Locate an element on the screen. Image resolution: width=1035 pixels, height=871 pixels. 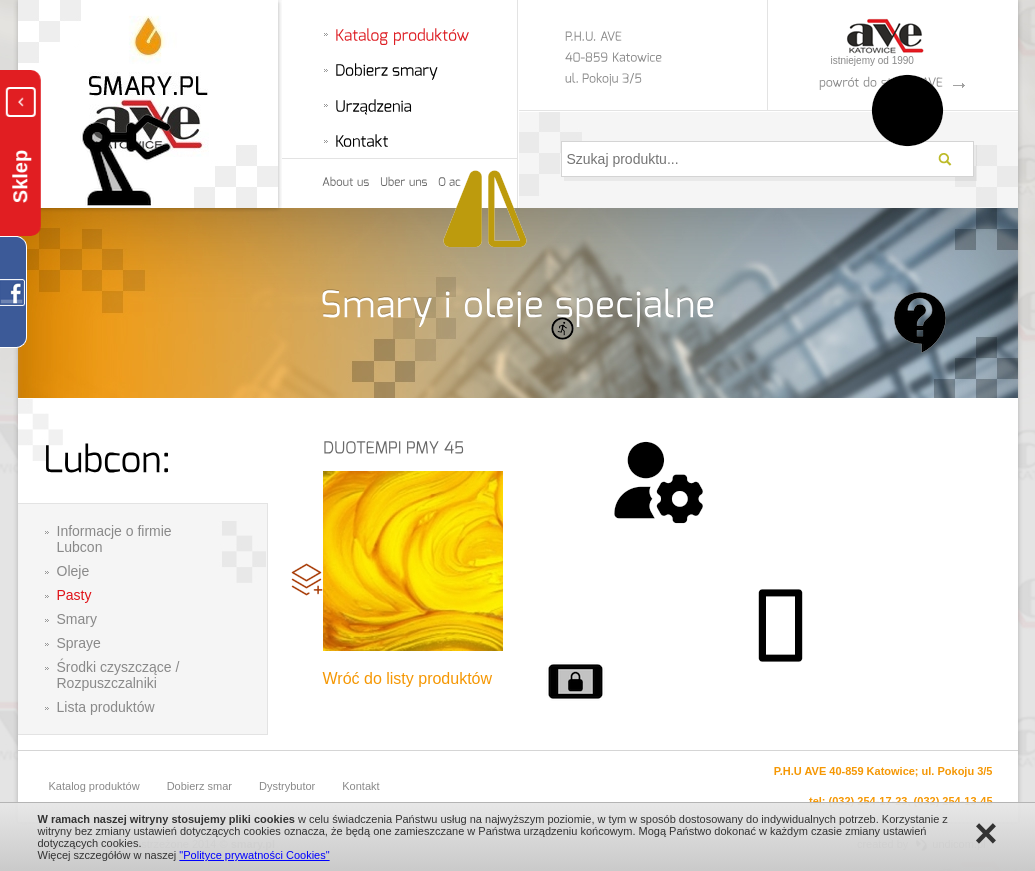
national geographic brand logo is located at coordinates (780, 625).